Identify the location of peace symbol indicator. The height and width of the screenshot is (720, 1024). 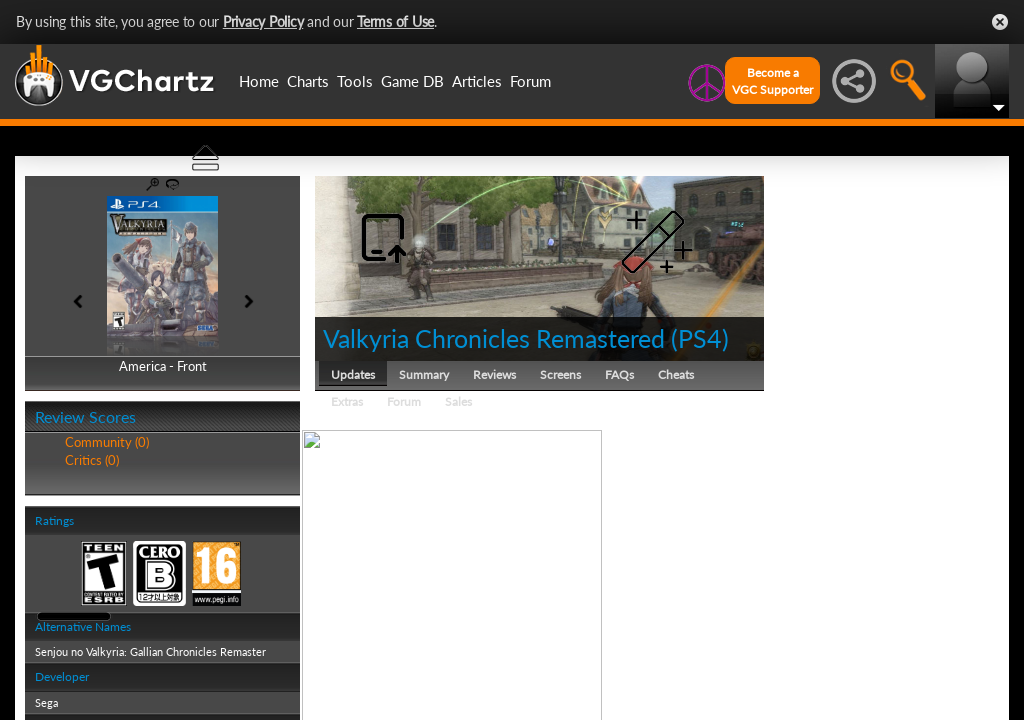
(707, 83).